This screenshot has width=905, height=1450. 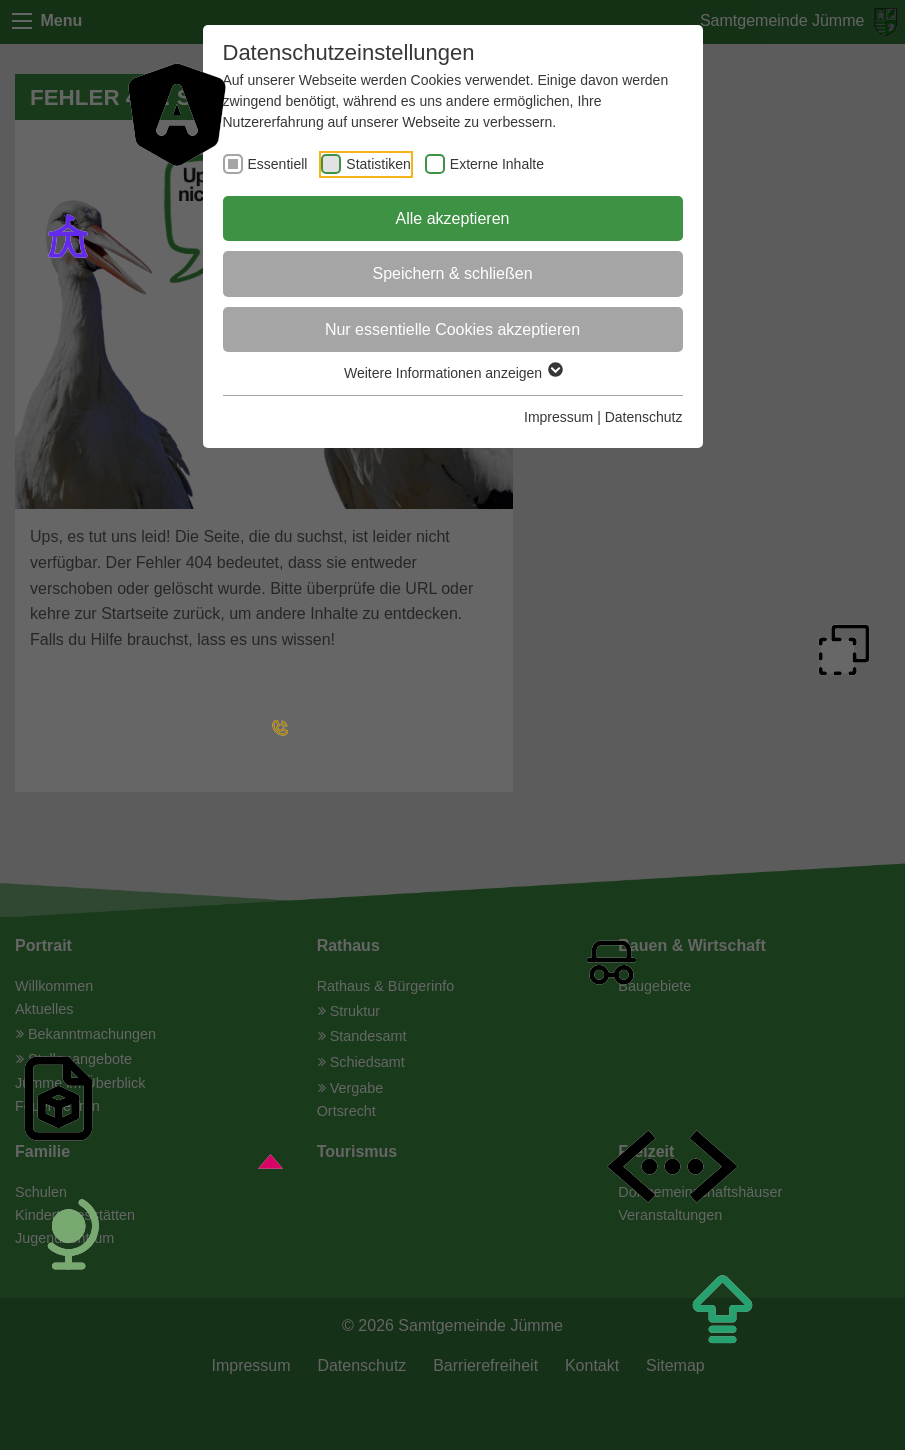 What do you see at coordinates (177, 115) in the screenshot?
I see `angular framework logo` at bounding box center [177, 115].